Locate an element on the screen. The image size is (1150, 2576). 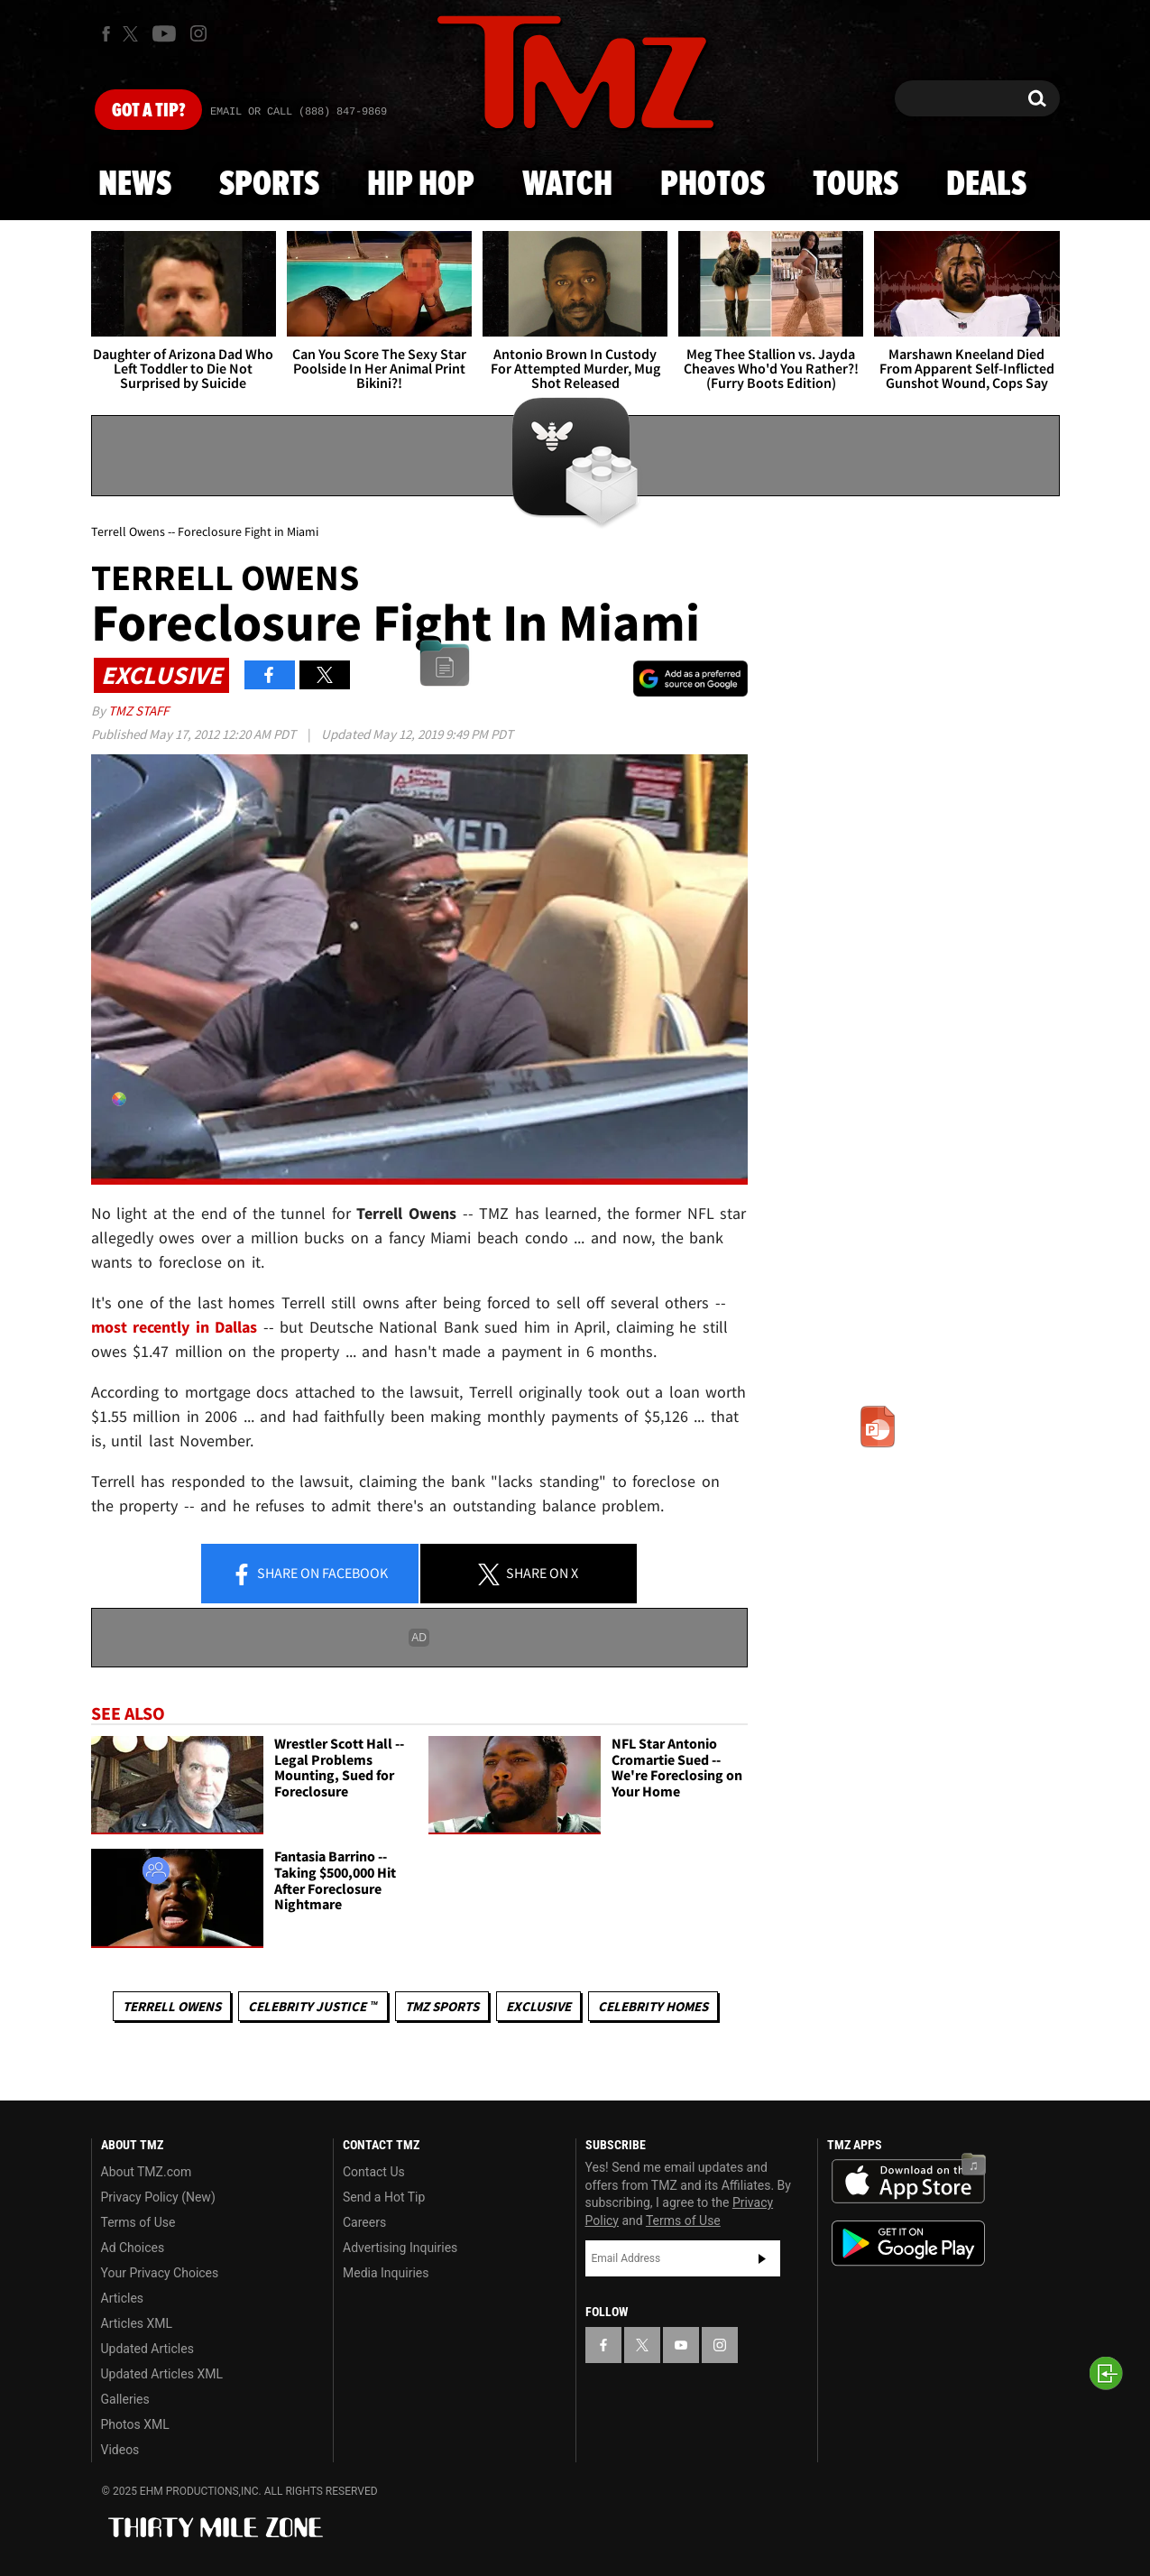
open your music folder is located at coordinates (973, 2164).